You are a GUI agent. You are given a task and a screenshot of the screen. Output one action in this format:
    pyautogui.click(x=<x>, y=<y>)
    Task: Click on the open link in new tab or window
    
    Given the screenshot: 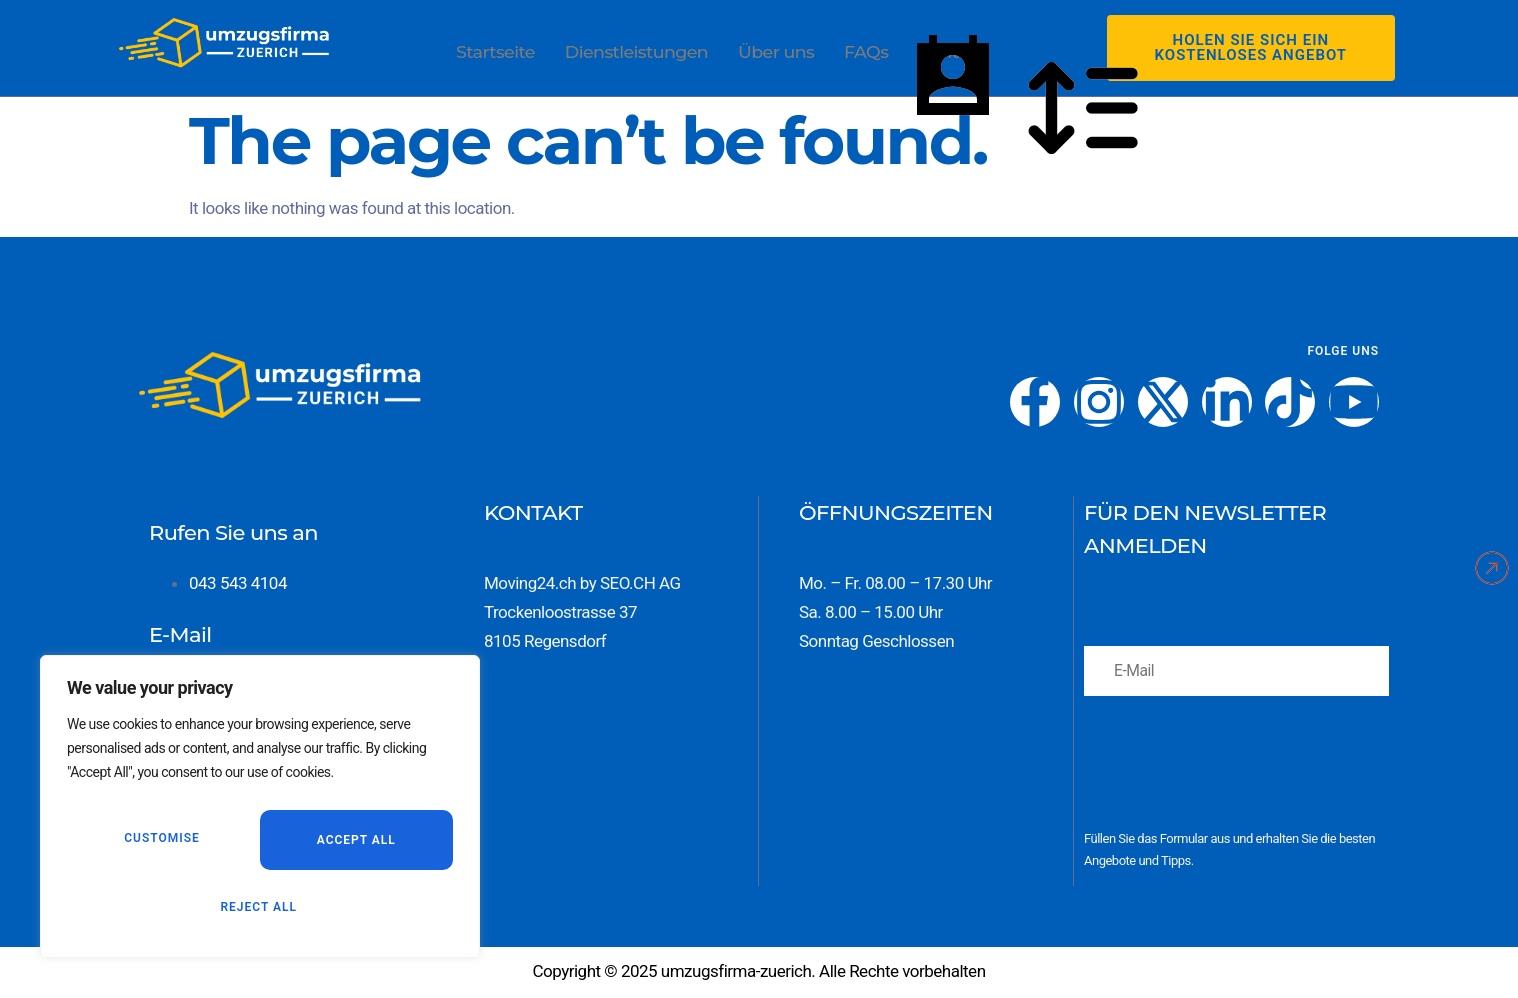 What is the action you would take?
    pyautogui.click(x=1492, y=568)
    